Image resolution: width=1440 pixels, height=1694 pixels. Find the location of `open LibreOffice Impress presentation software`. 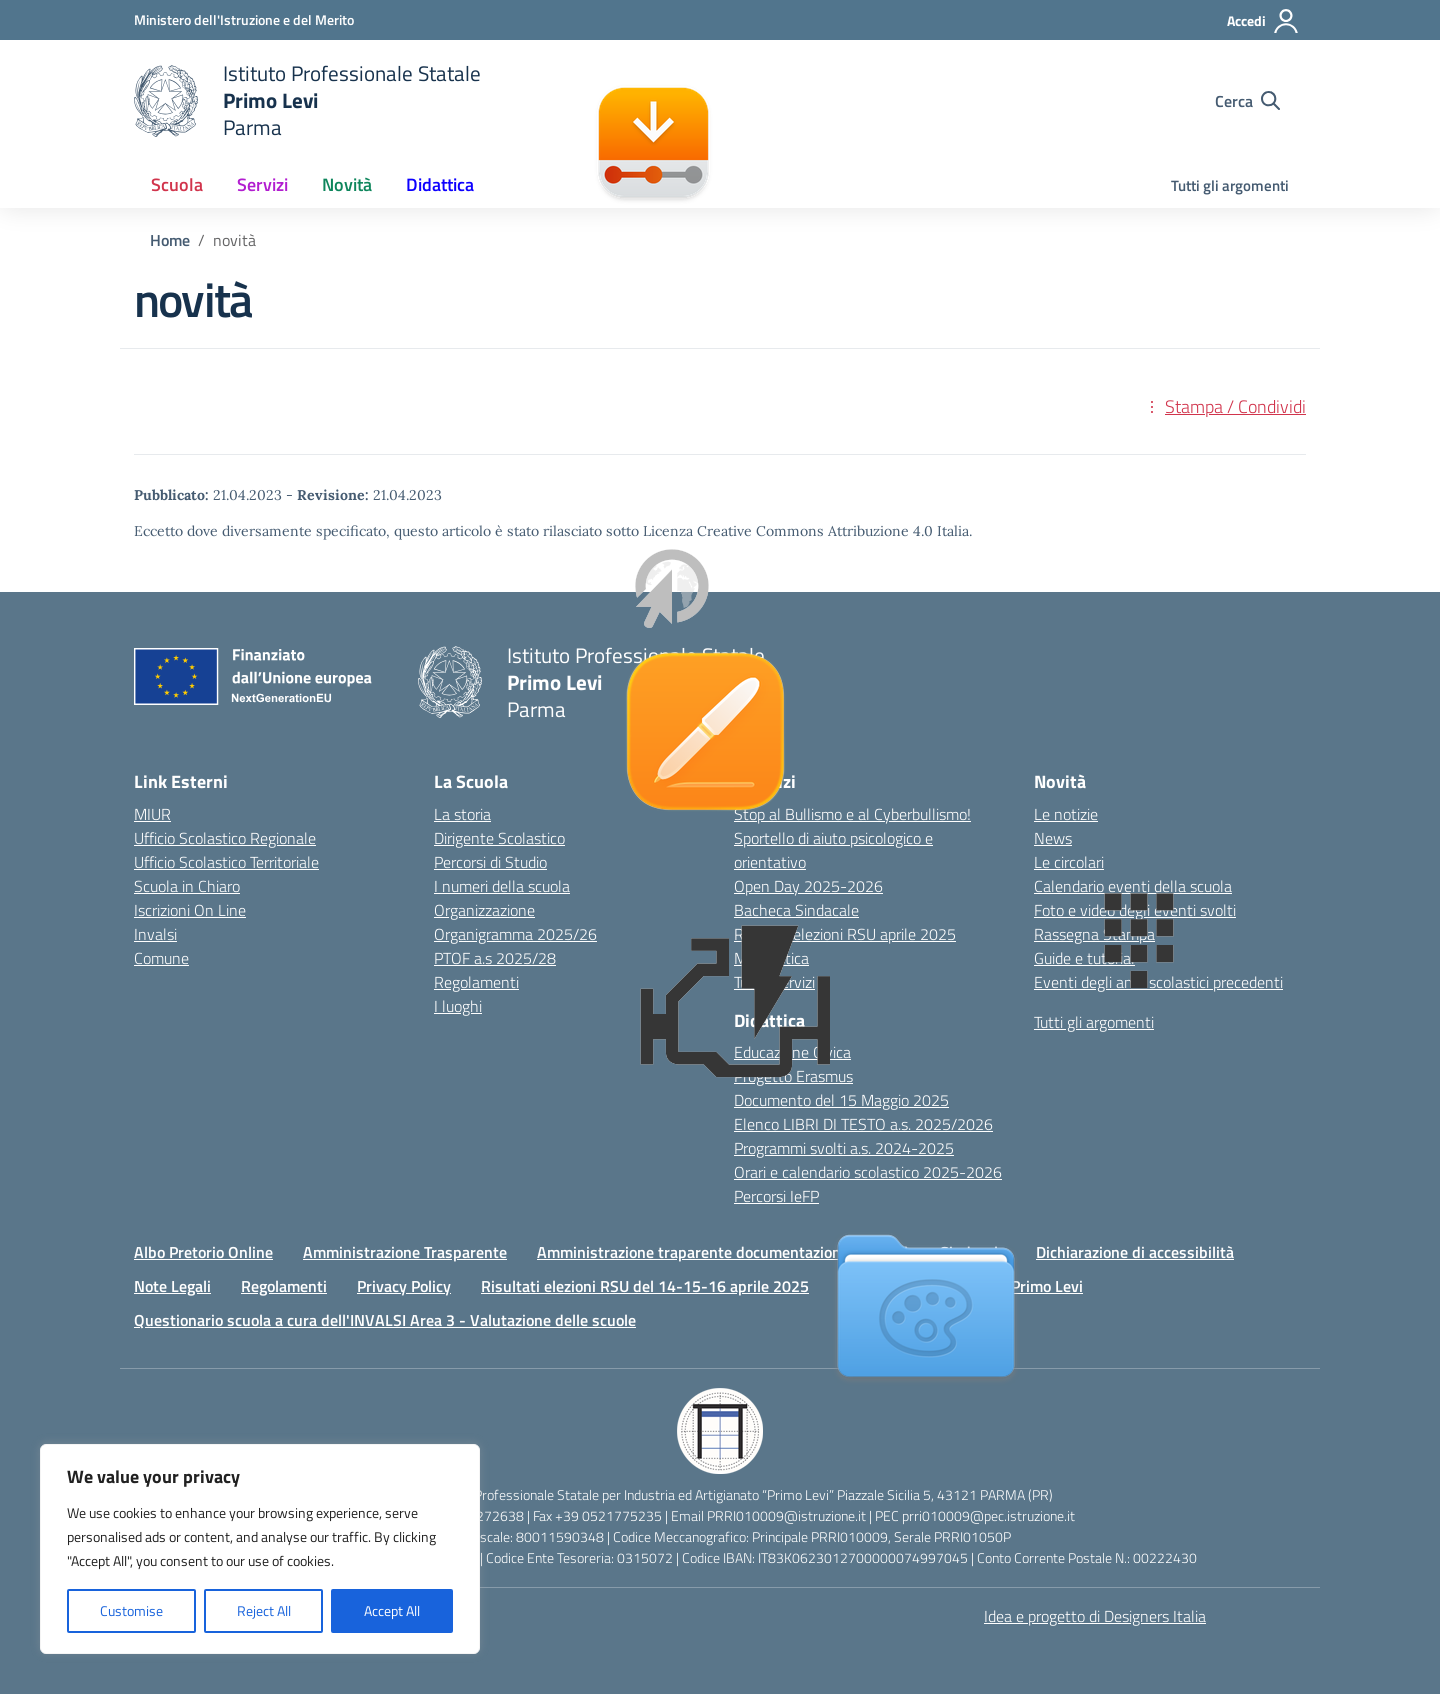

open LibreOffice Impress presentation software is located at coordinates (705, 731).